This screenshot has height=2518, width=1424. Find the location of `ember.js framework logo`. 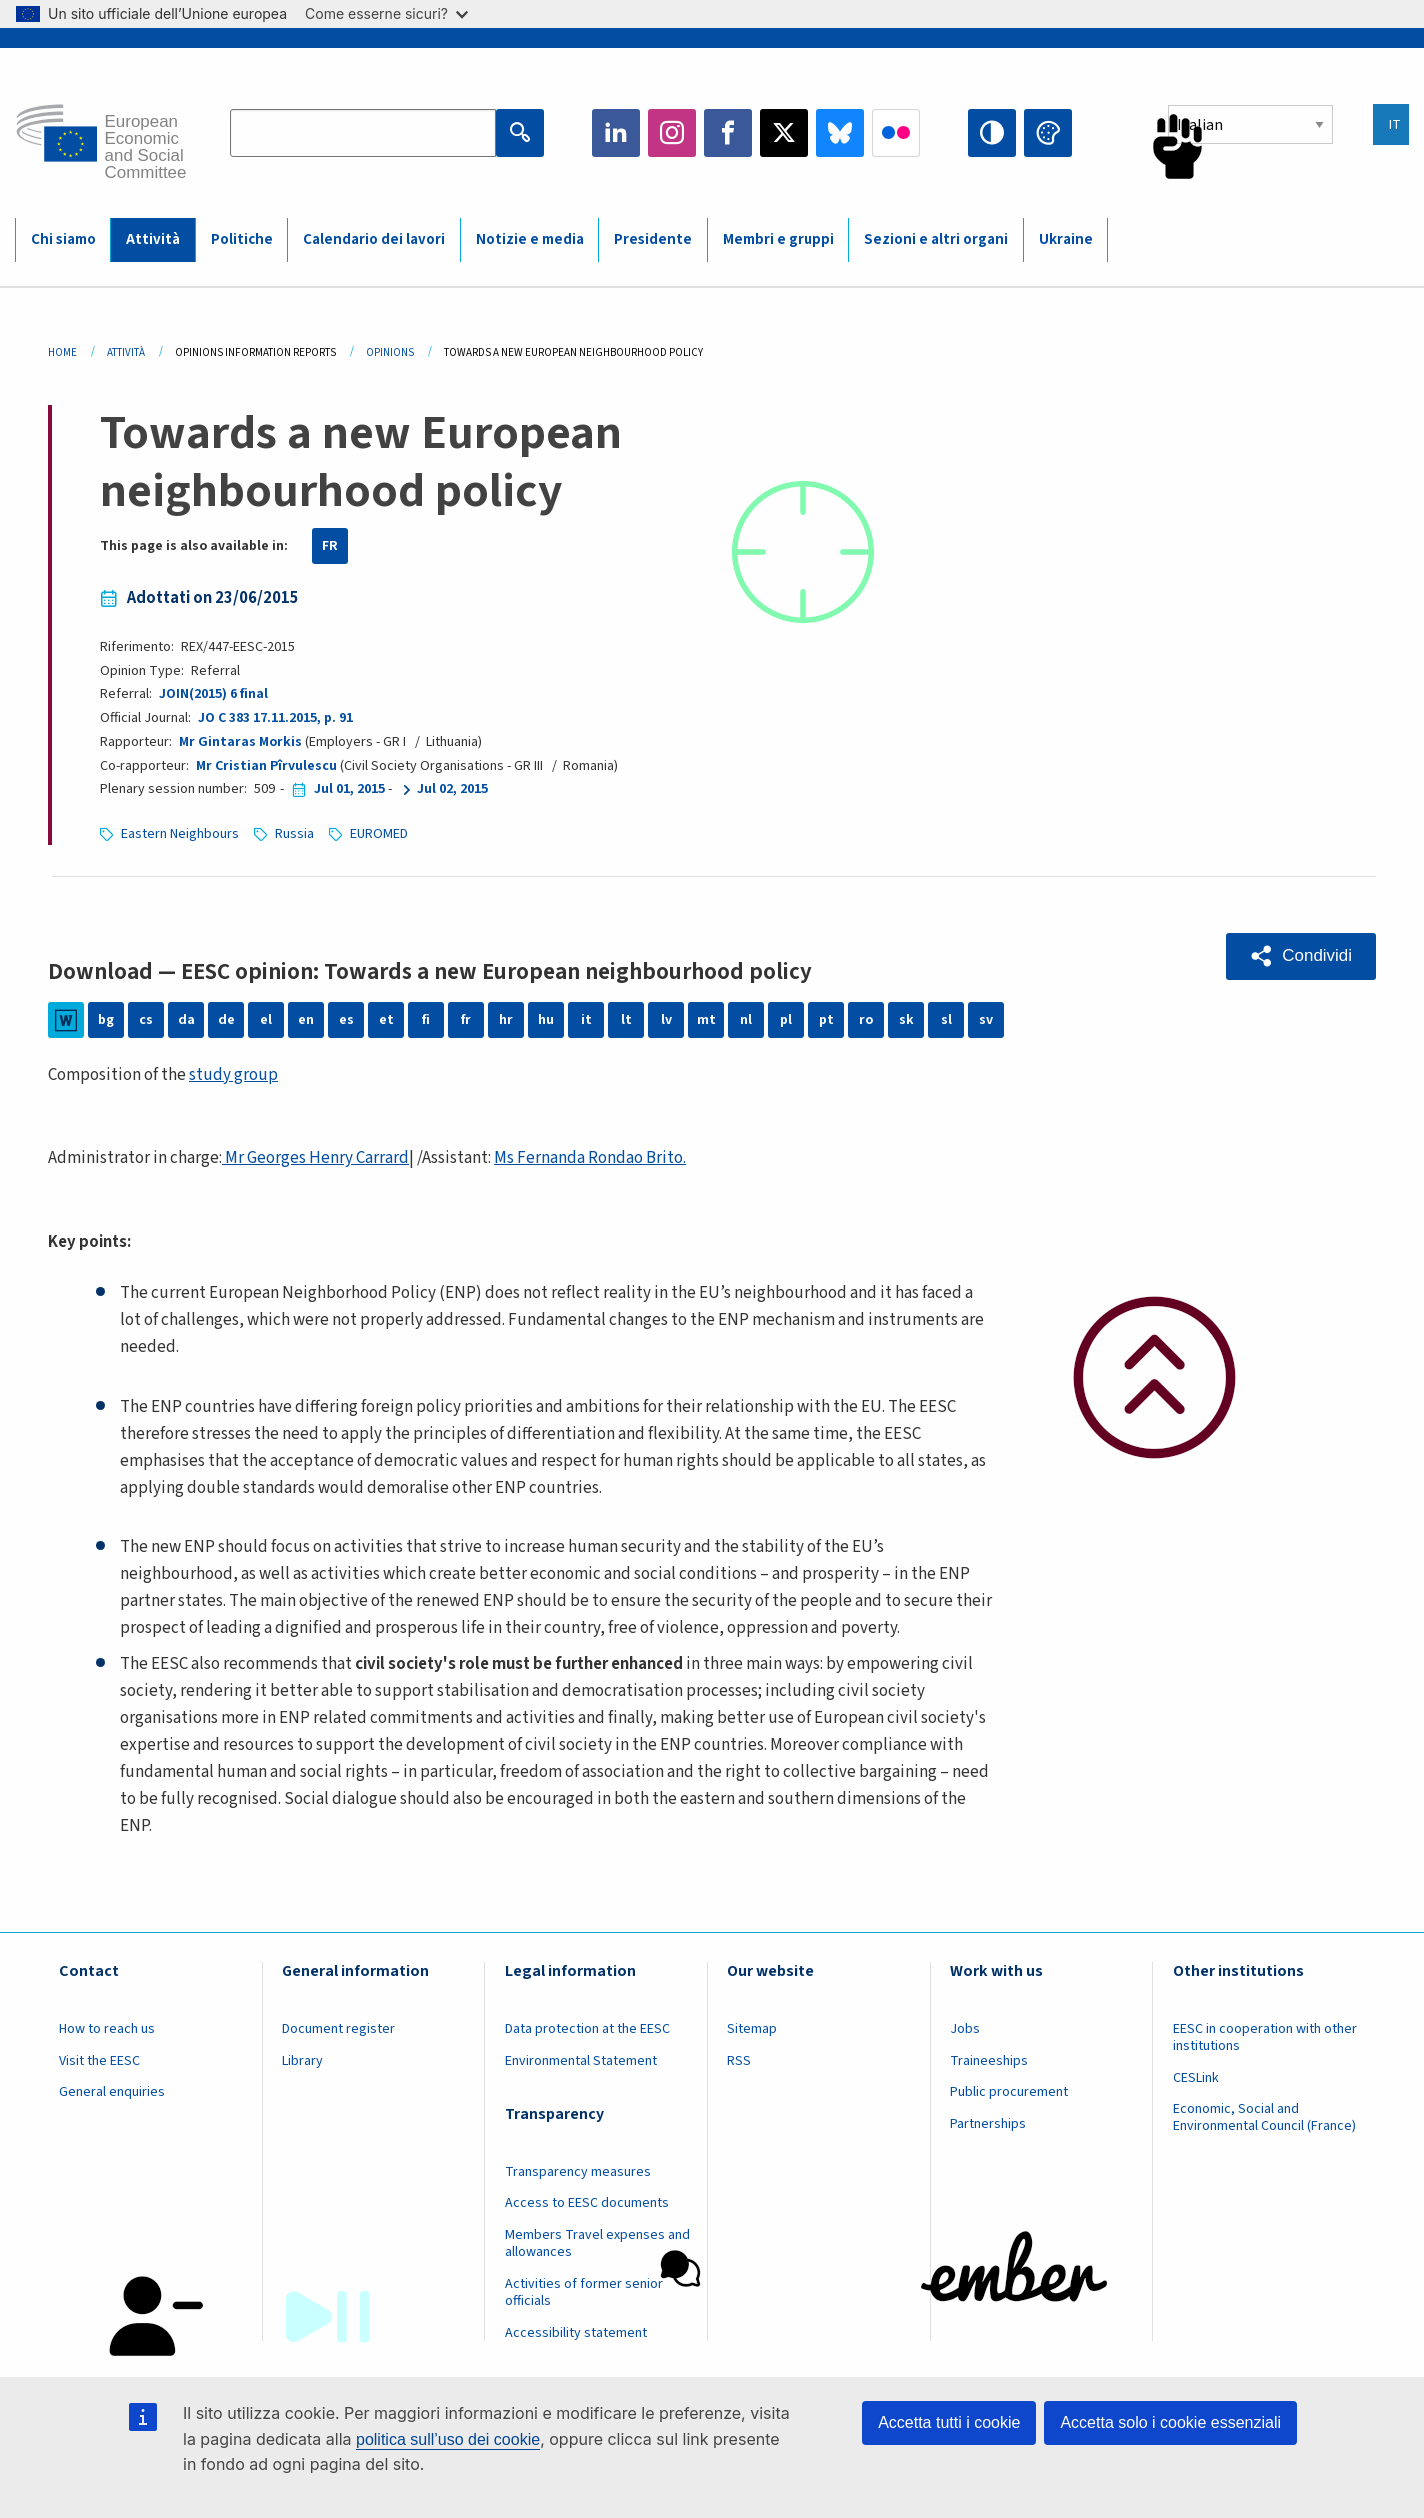

ember.js framework logo is located at coordinates (1014, 2283).